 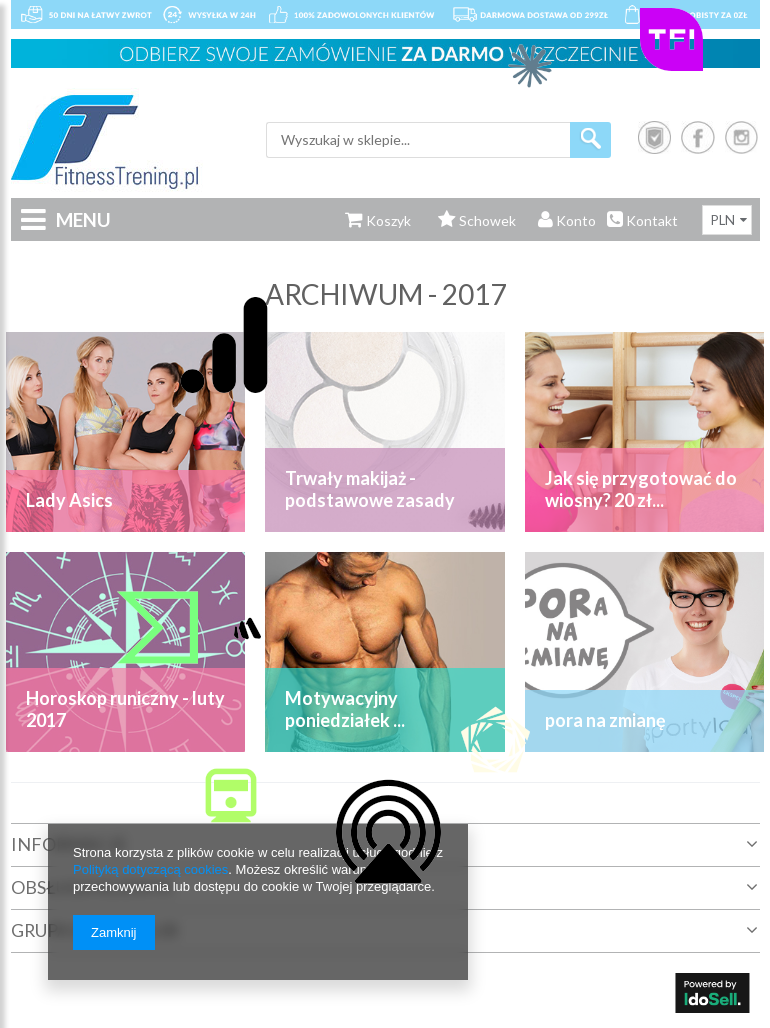 I want to click on open transport for ireland app or website, so click(x=671, y=39).